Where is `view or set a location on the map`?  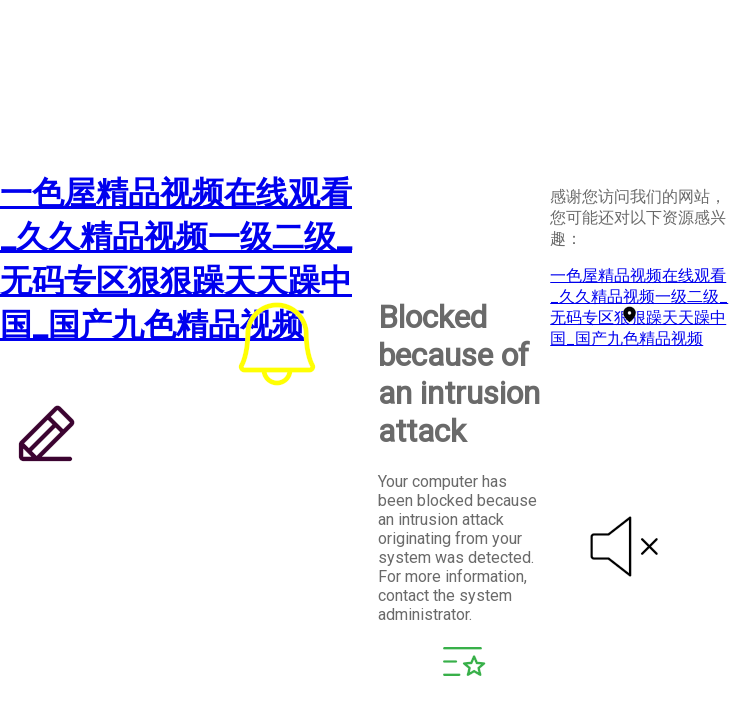
view or set a location on the map is located at coordinates (629, 314).